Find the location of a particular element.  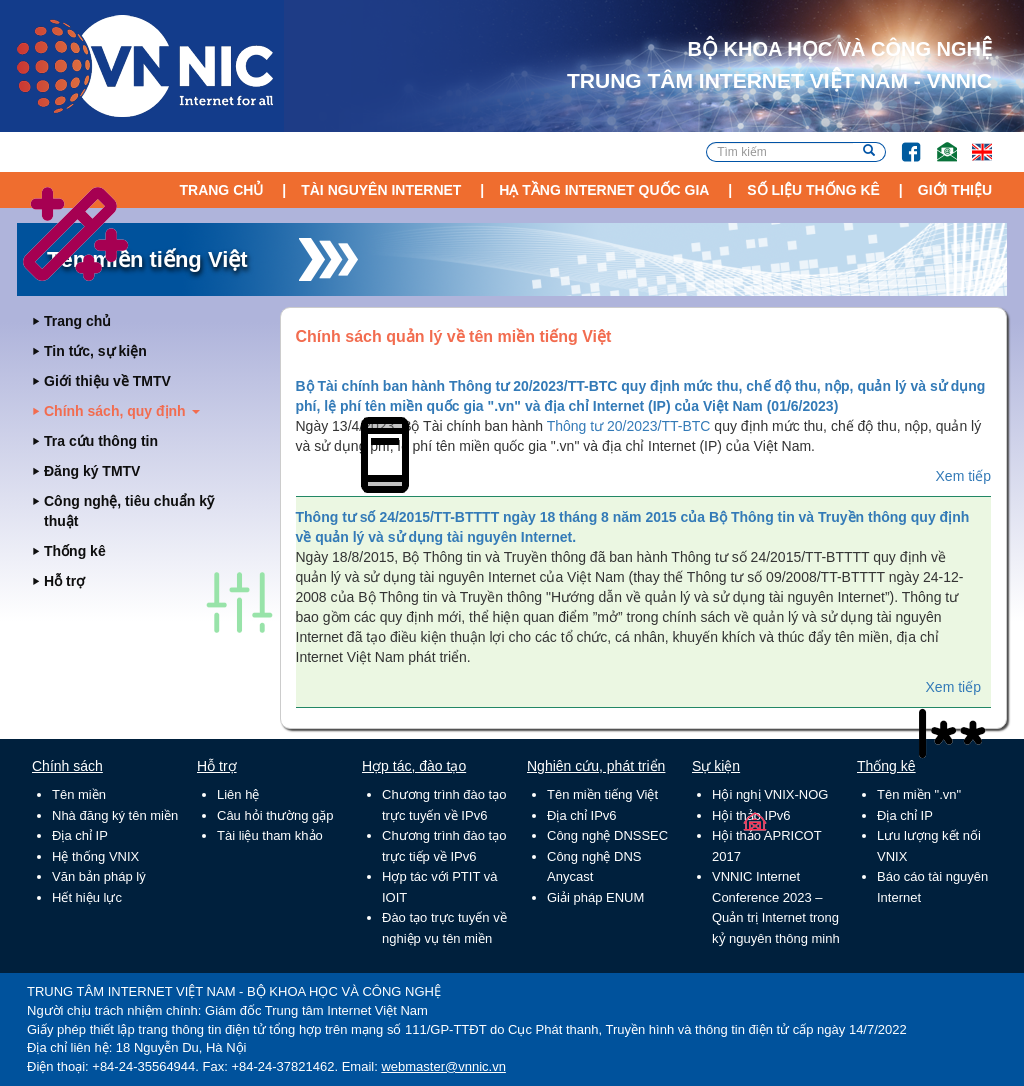

apply auto-enhance or smart adjustments is located at coordinates (70, 234).